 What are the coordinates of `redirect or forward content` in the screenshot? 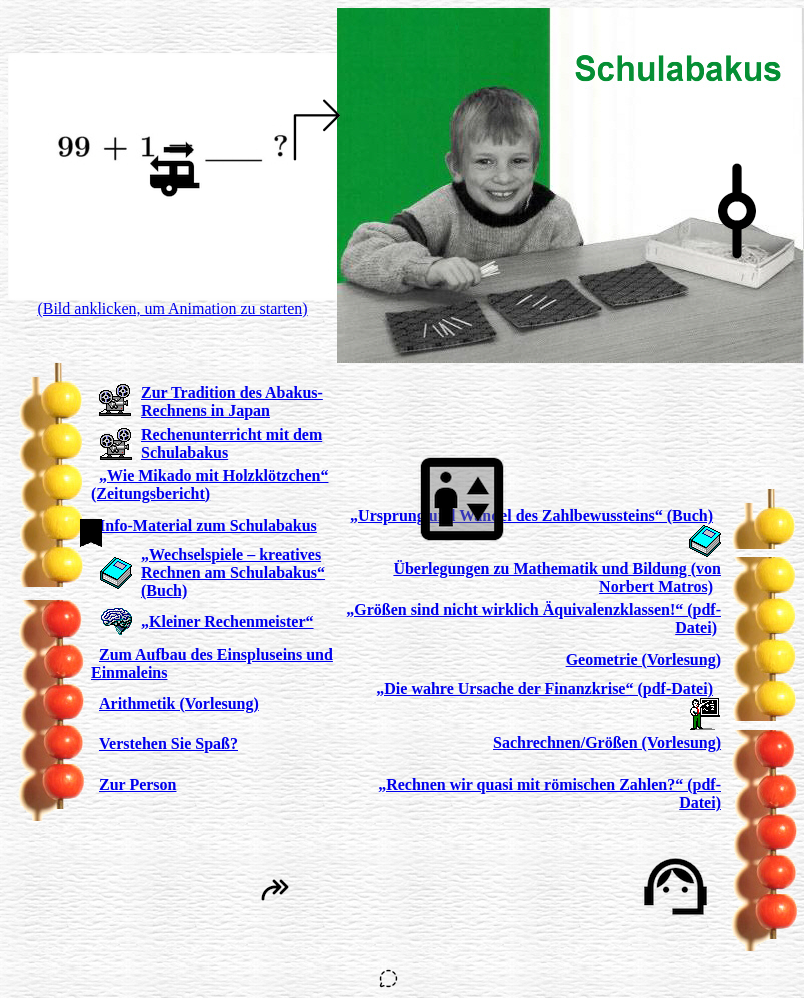 It's located at (312, 130).